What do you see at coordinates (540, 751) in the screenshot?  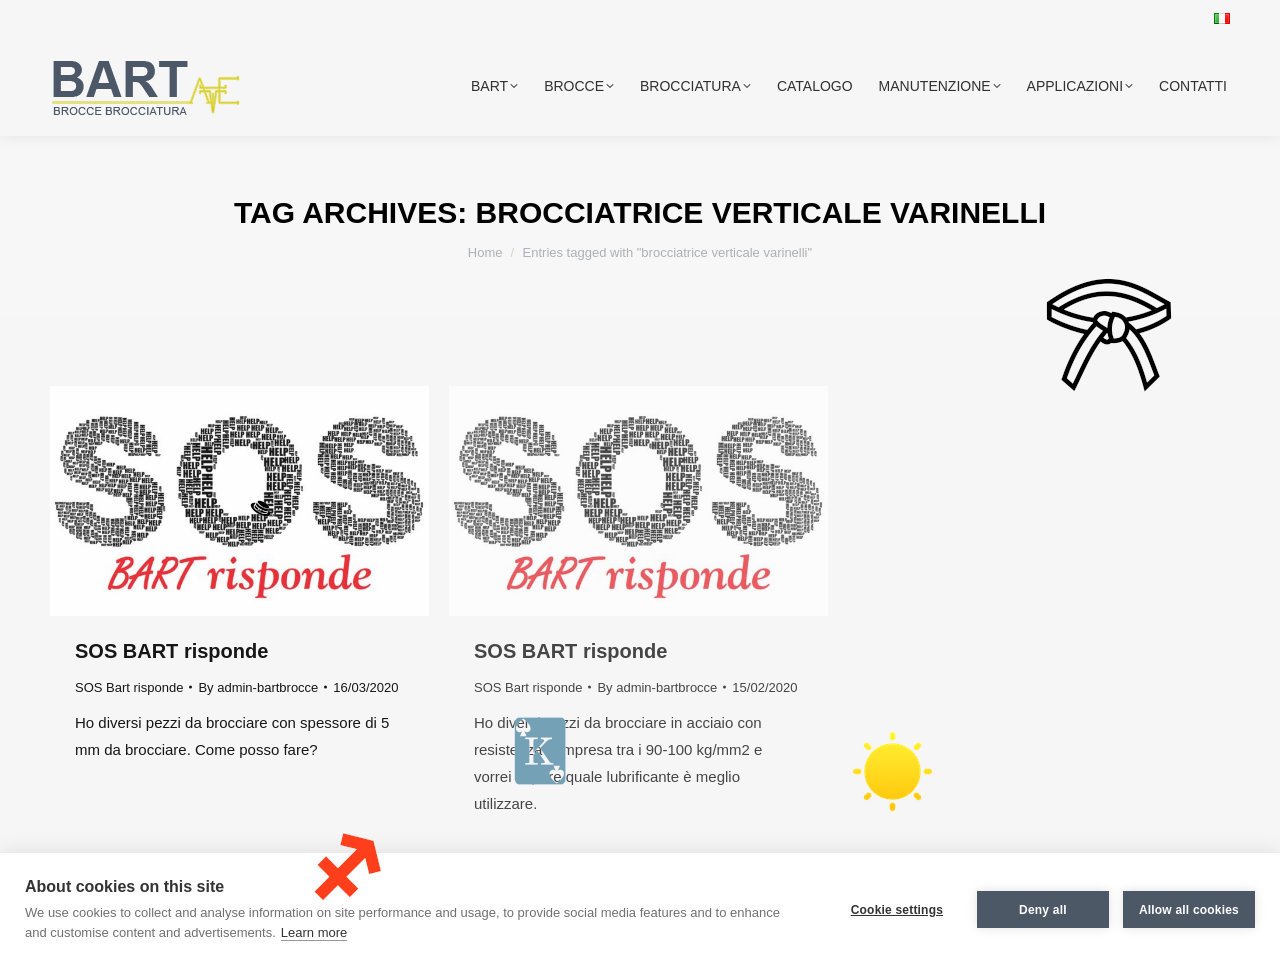 I see `king of spades playing card` at bounding box center [540, 751].